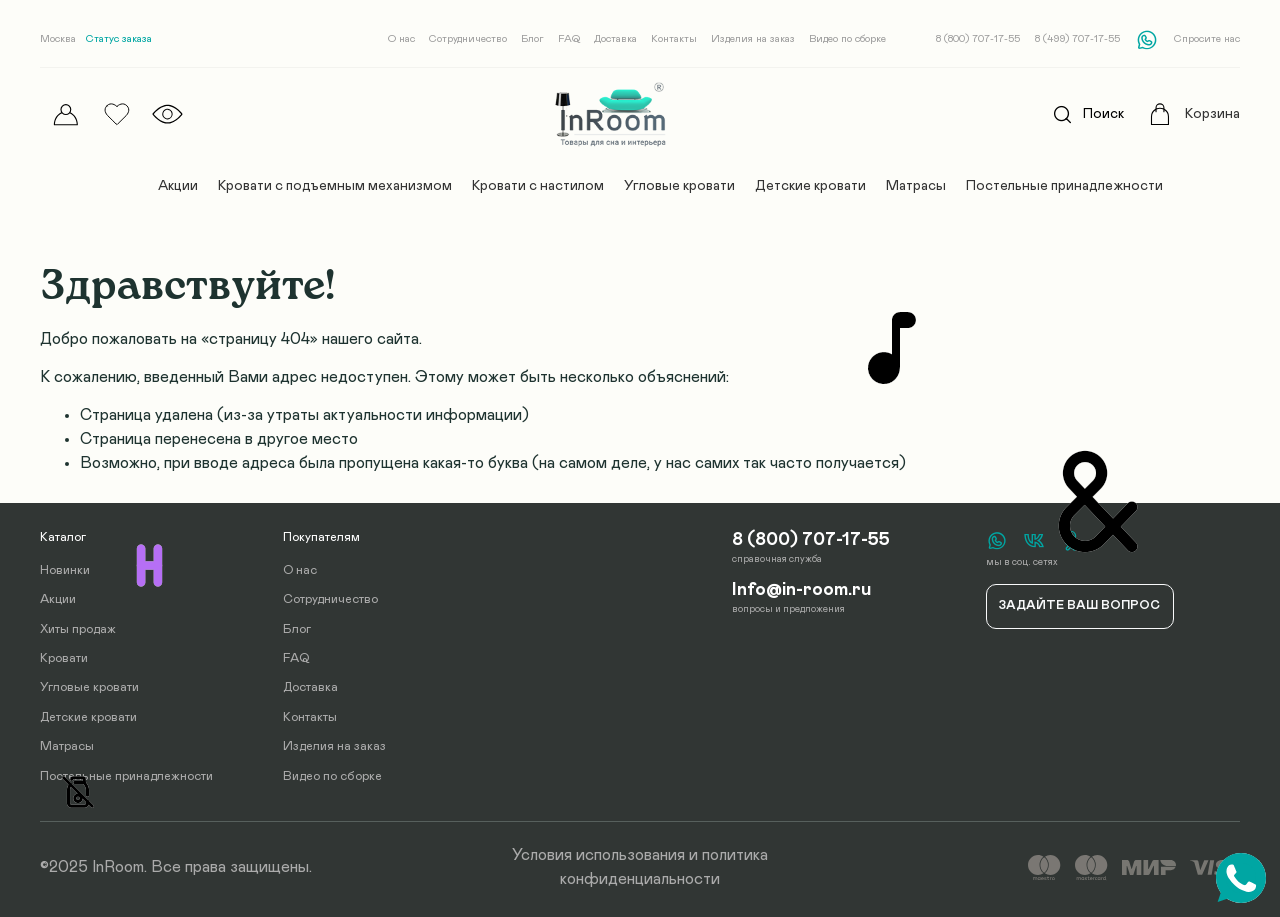  Describe the element at coordinates (78, 792) in the screenshot. I see `indicates dairy-free or no milk option` at that location.